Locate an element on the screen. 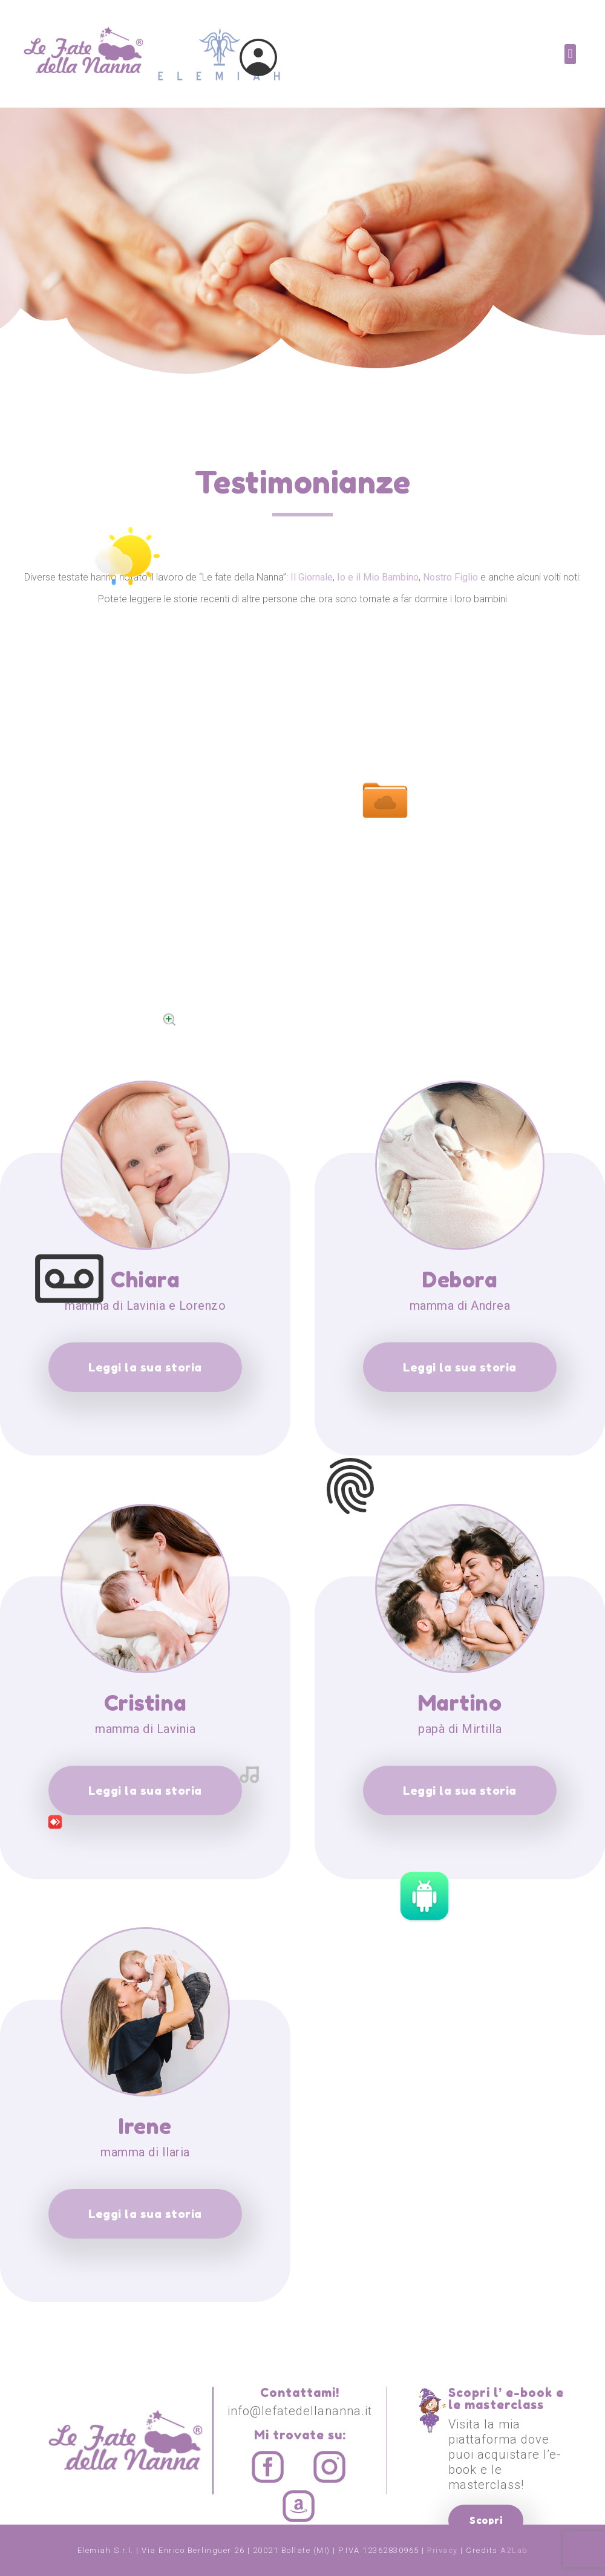  launch anbox android emulator is located at coordinates (424, 1896).